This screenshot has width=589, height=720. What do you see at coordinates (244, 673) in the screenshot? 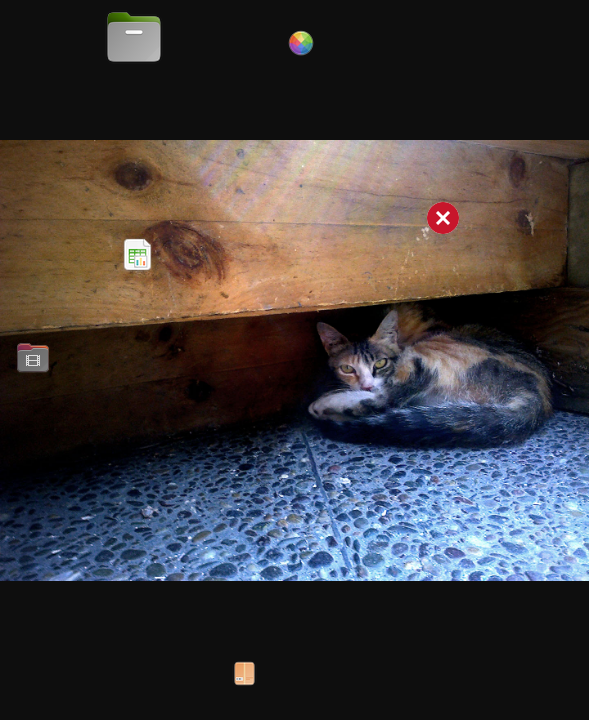
I see `a compressed archive or package file` at bounding box center [244, 673].